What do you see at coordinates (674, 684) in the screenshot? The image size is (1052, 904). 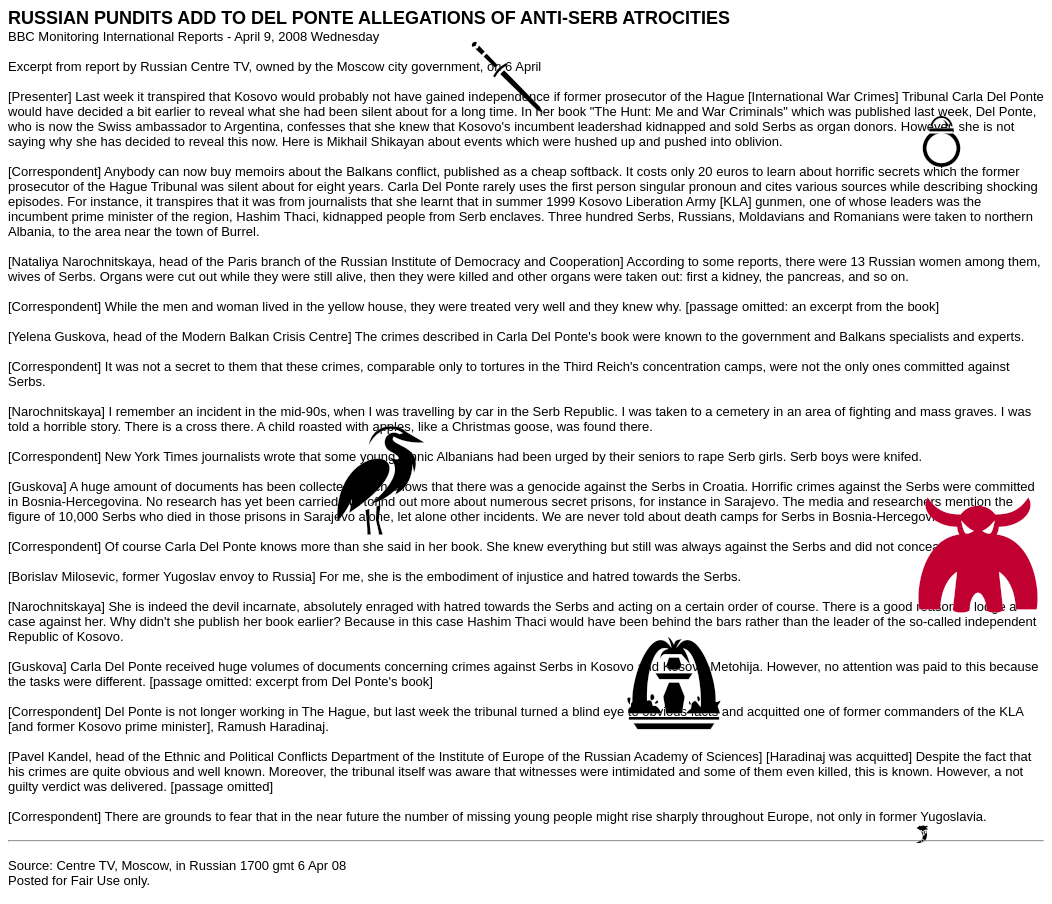 I see `locate nearby water fountains or drinking water` at bounding box center [674, 684].